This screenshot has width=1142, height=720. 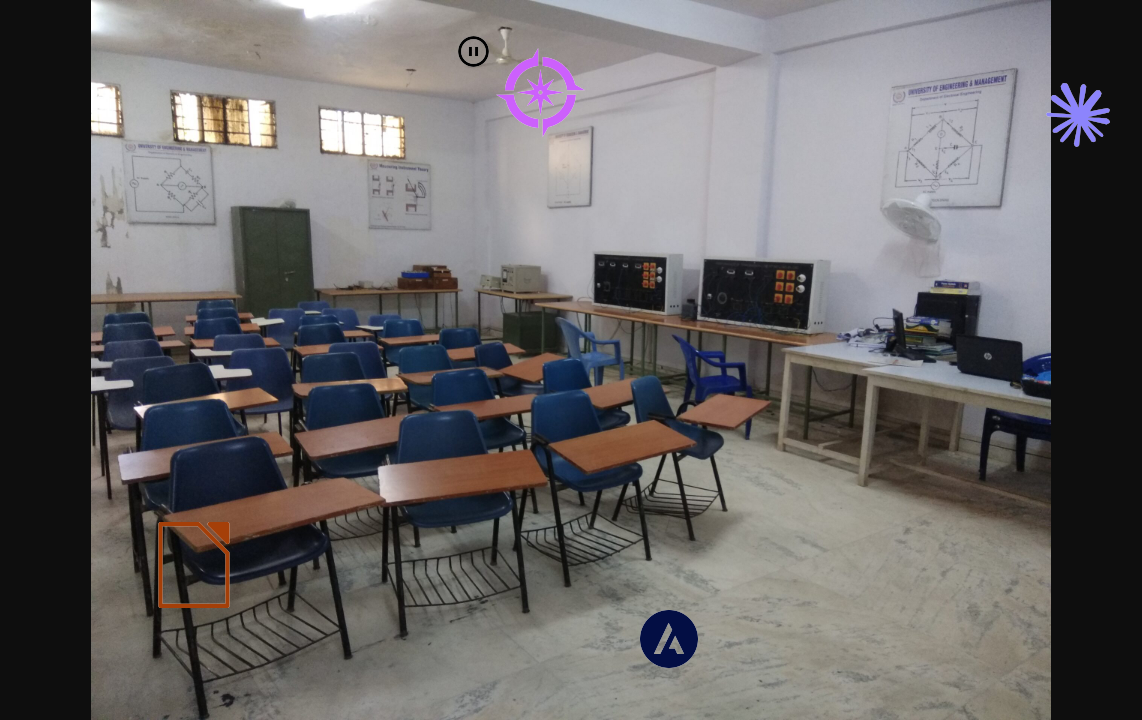 I want to click on astra company logo, so click(x=669, y=639).